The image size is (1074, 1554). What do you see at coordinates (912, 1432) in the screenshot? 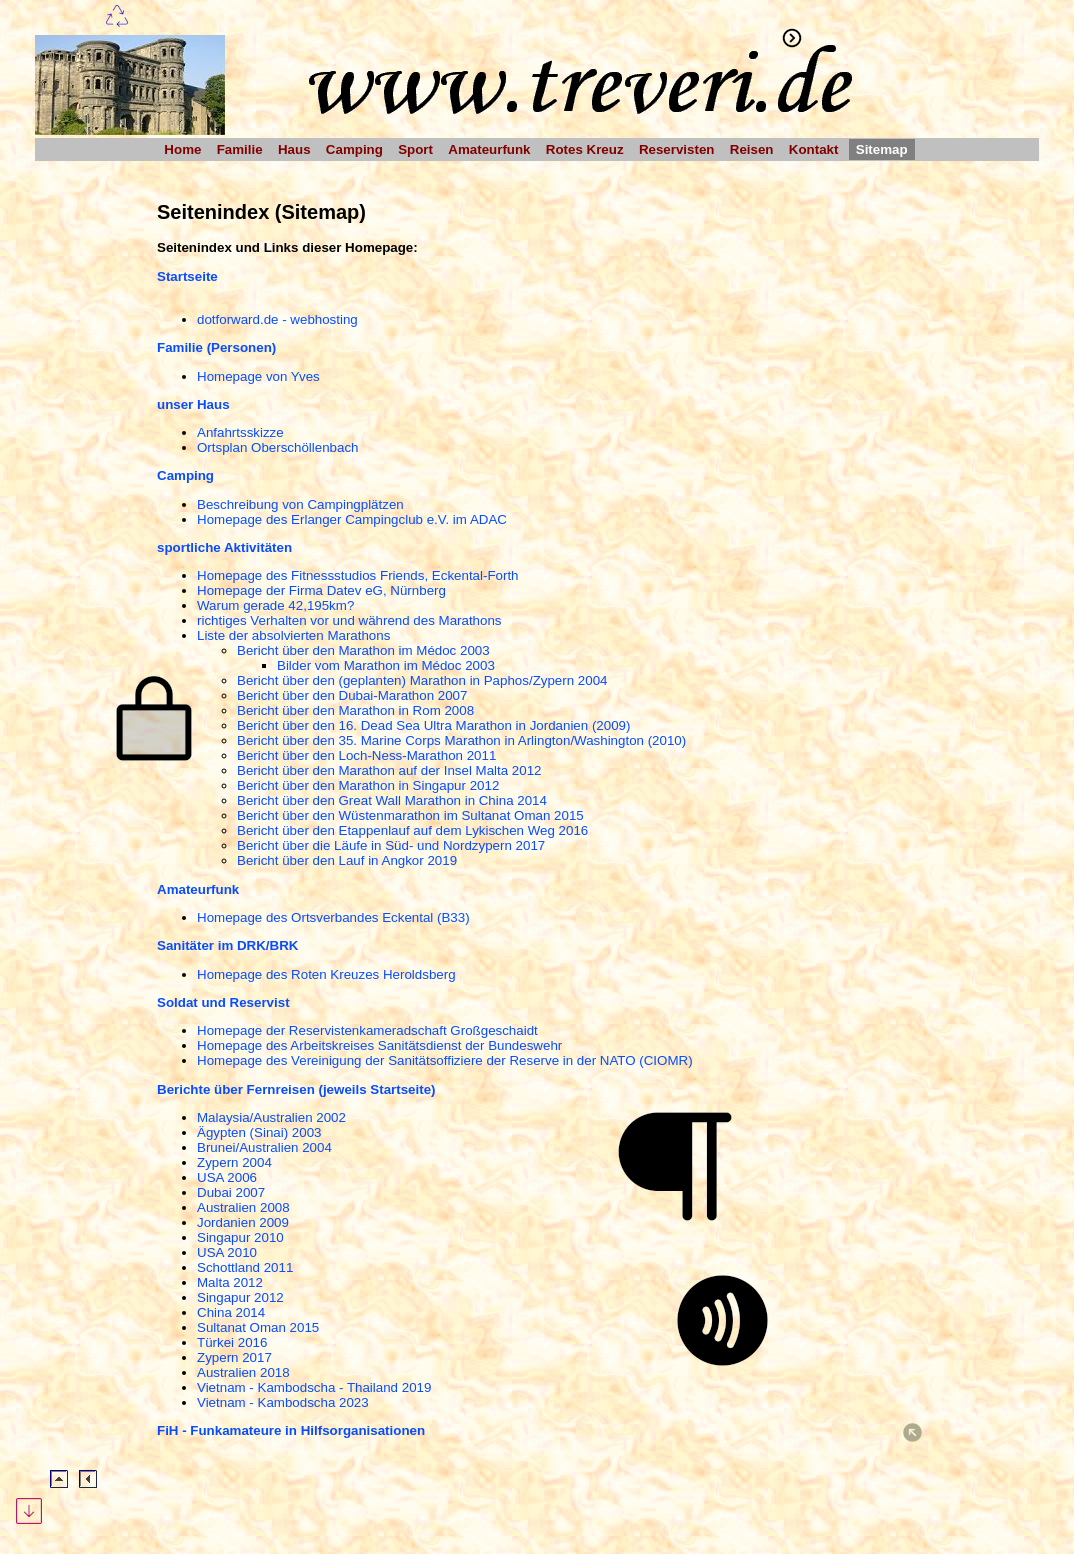
I see `navigate back to the previous screen` at bounding box center [912, 1432].